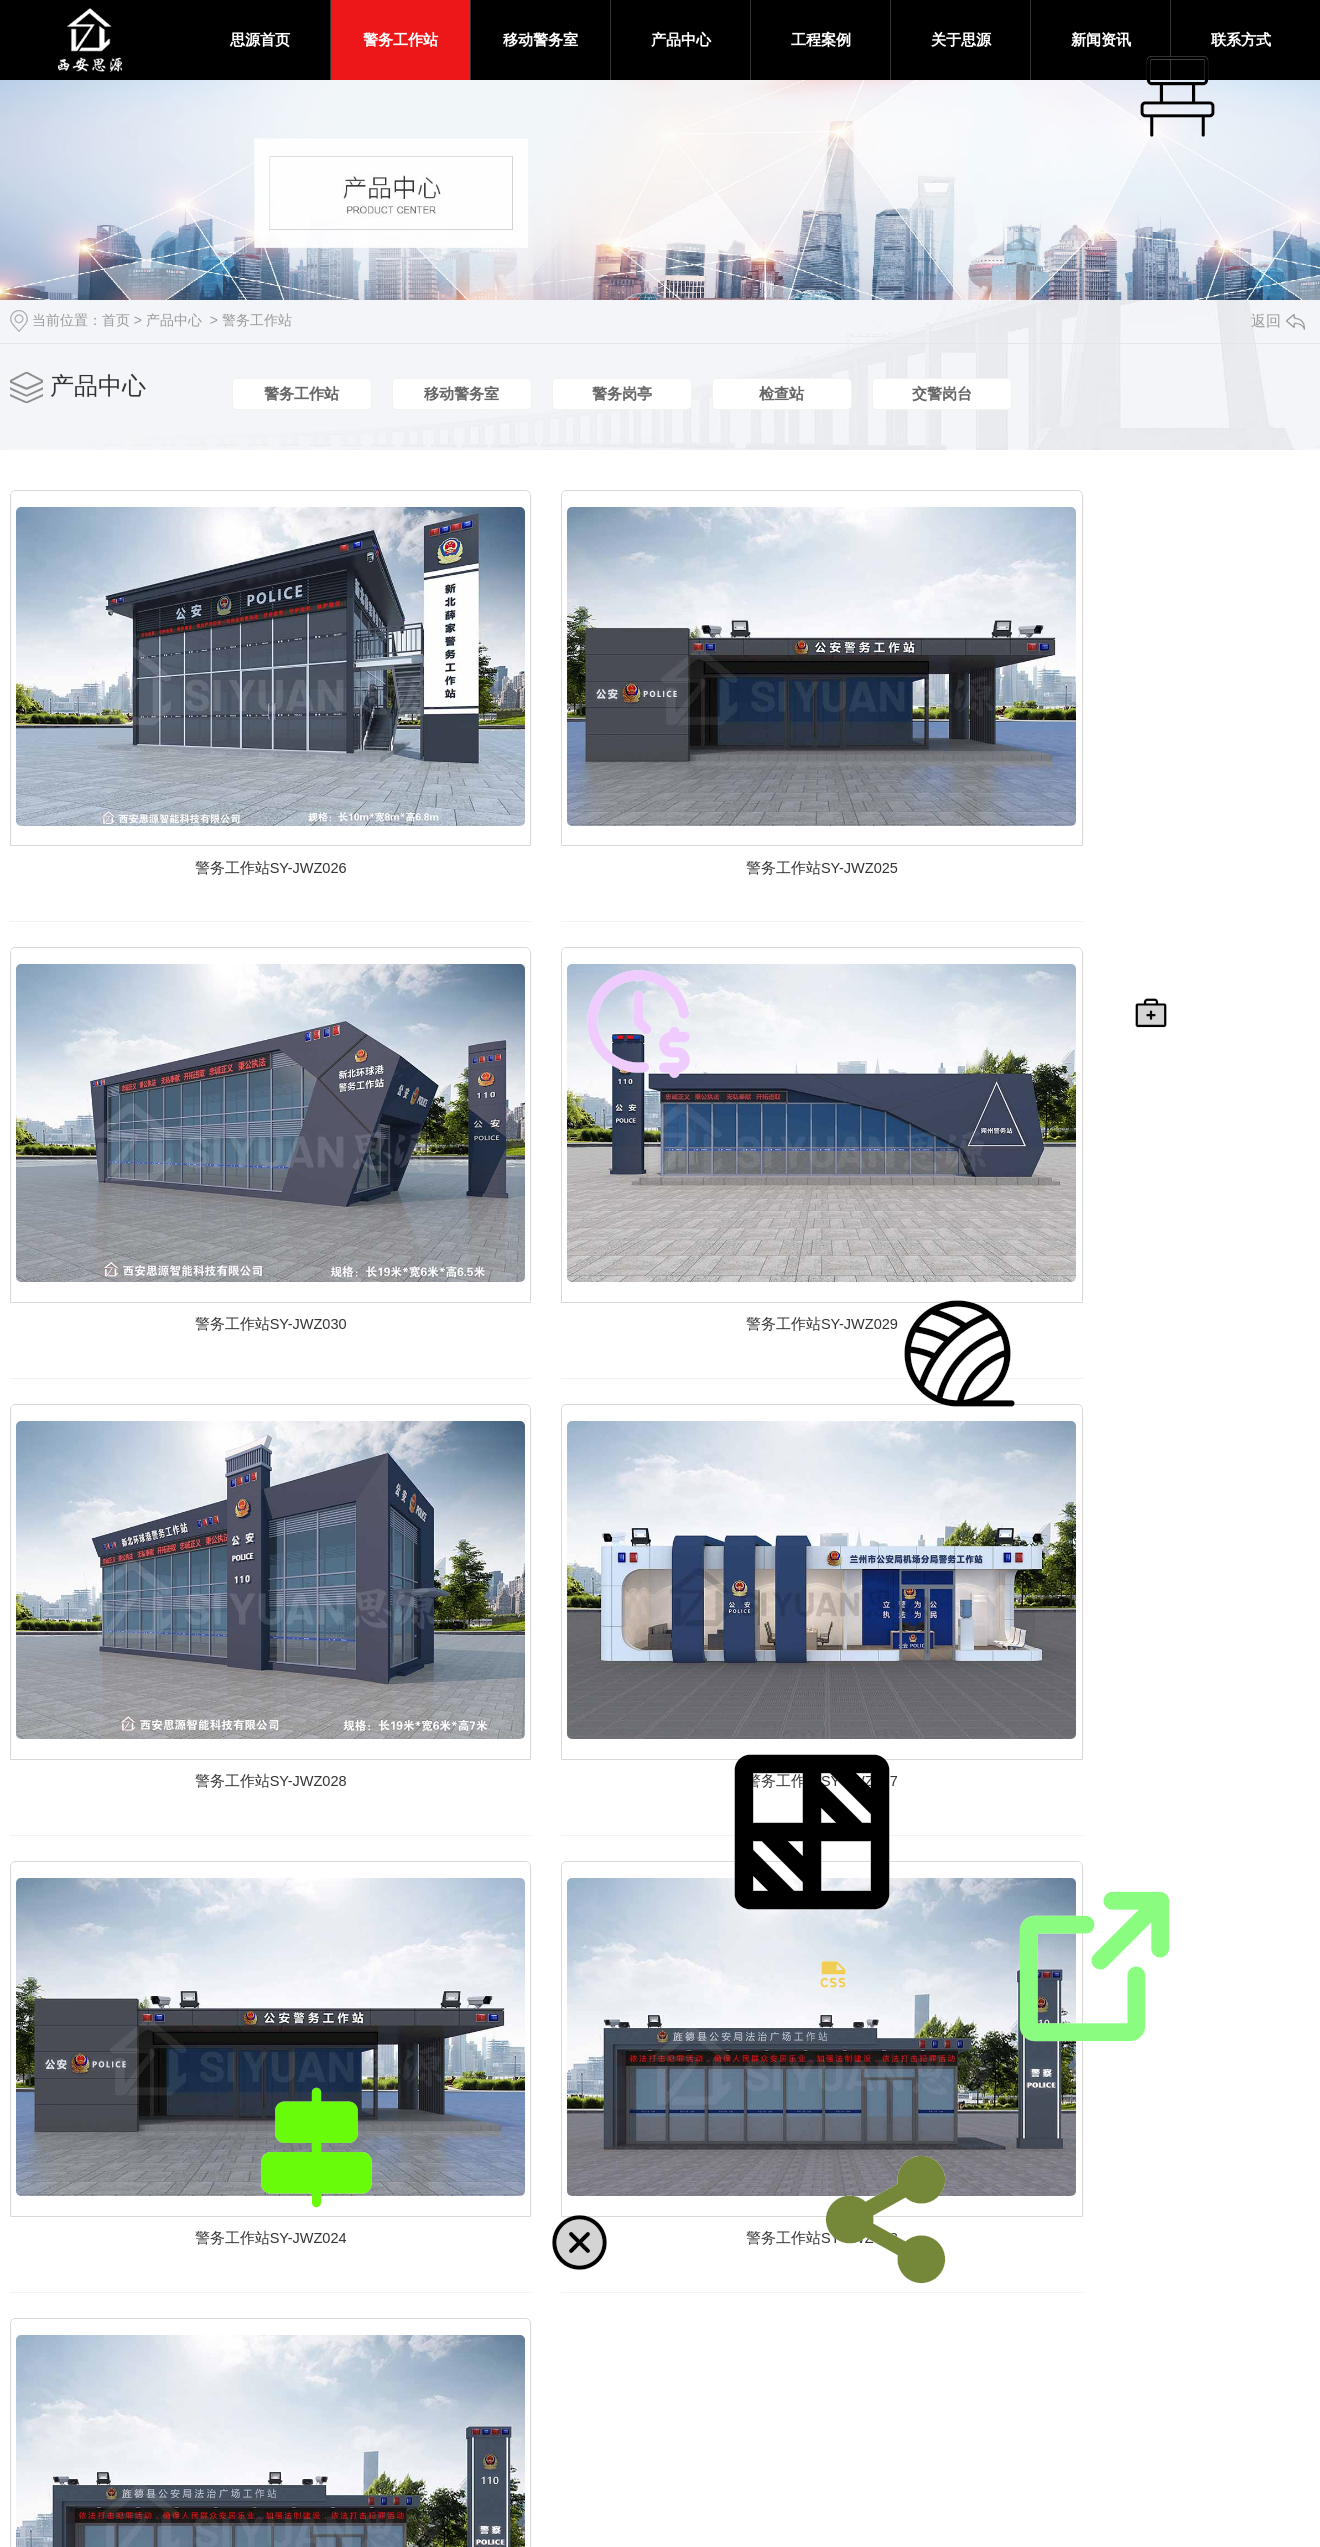  Describe the element at coordinates (1177, 96) in the screenshot. I see `browse furniture or seating options` at that location.